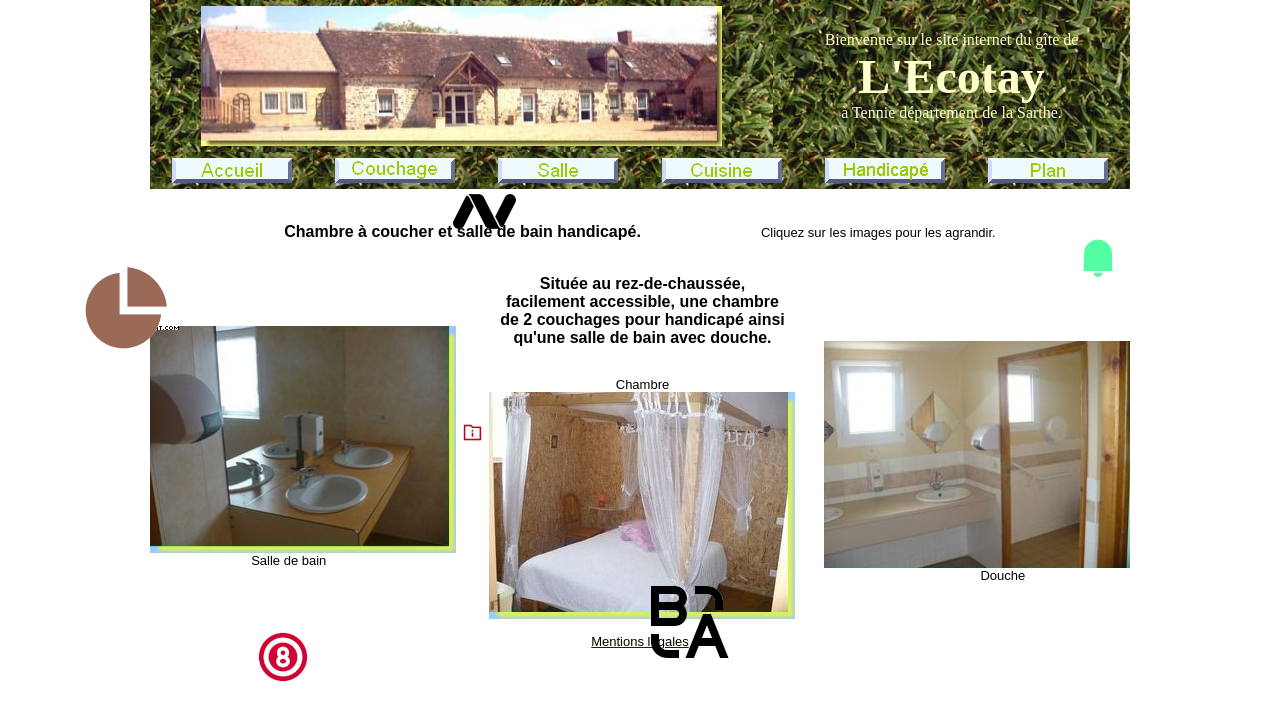 The image size is (1280, 720). I want to click on view analytics or statistics breakdown, so click(123, 310).